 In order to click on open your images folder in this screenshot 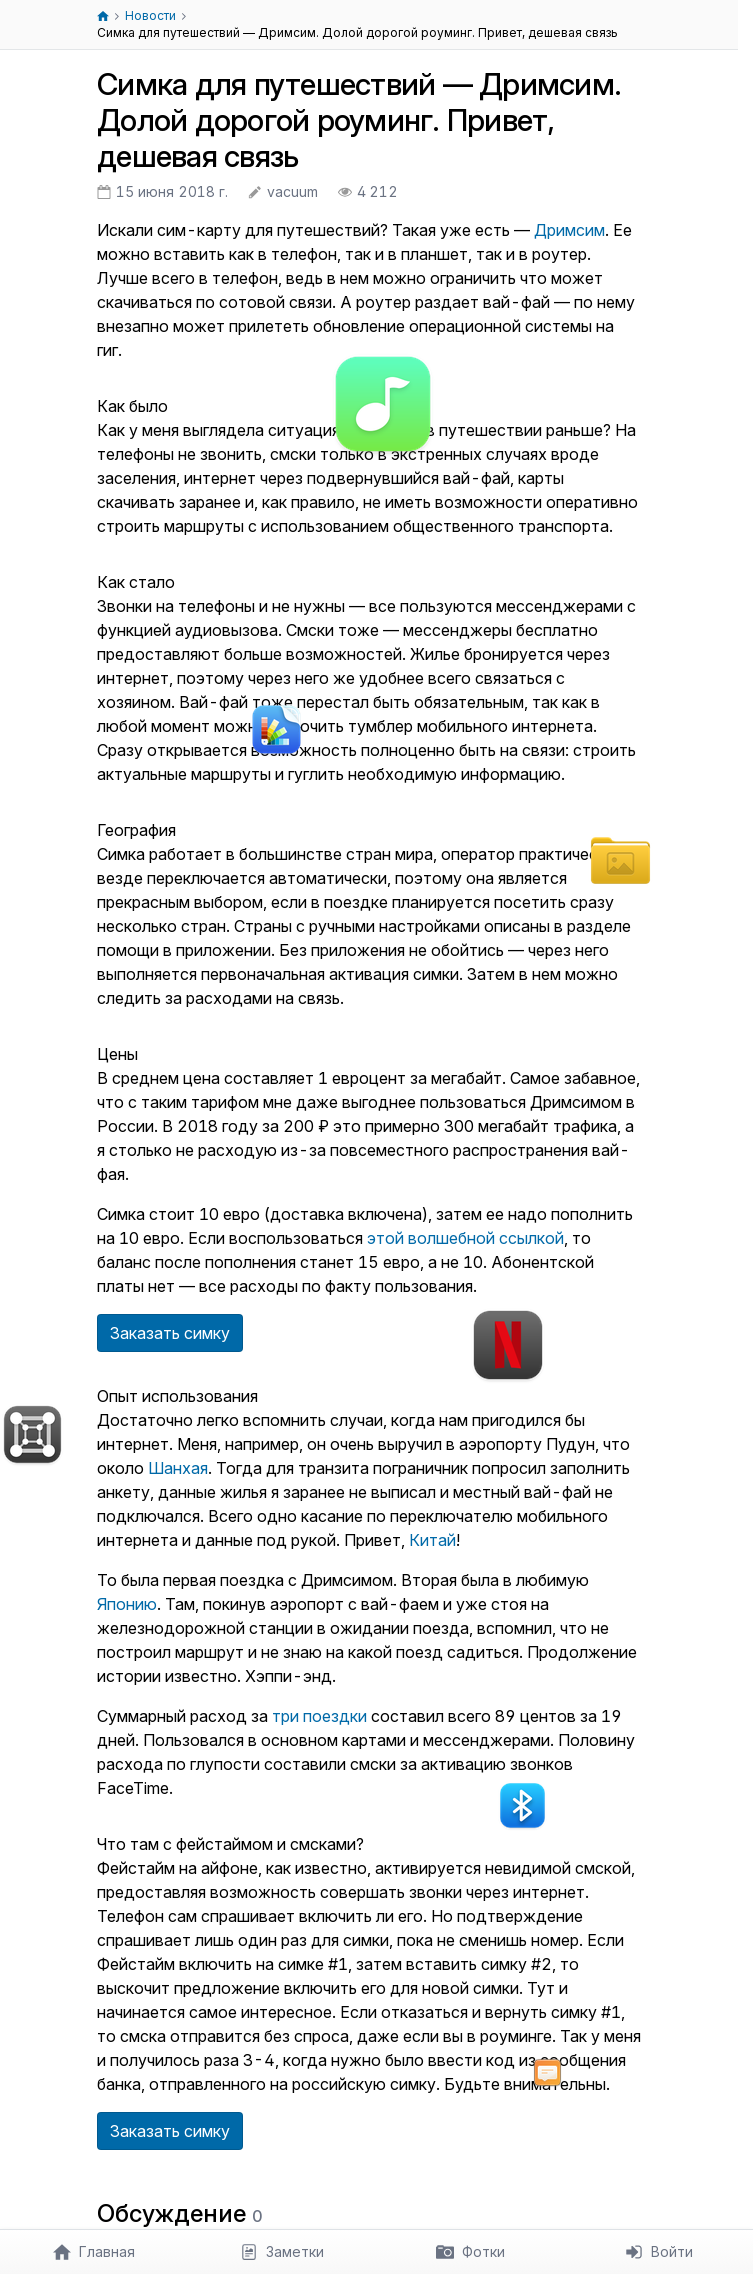, I will do `click(620, 860)`.